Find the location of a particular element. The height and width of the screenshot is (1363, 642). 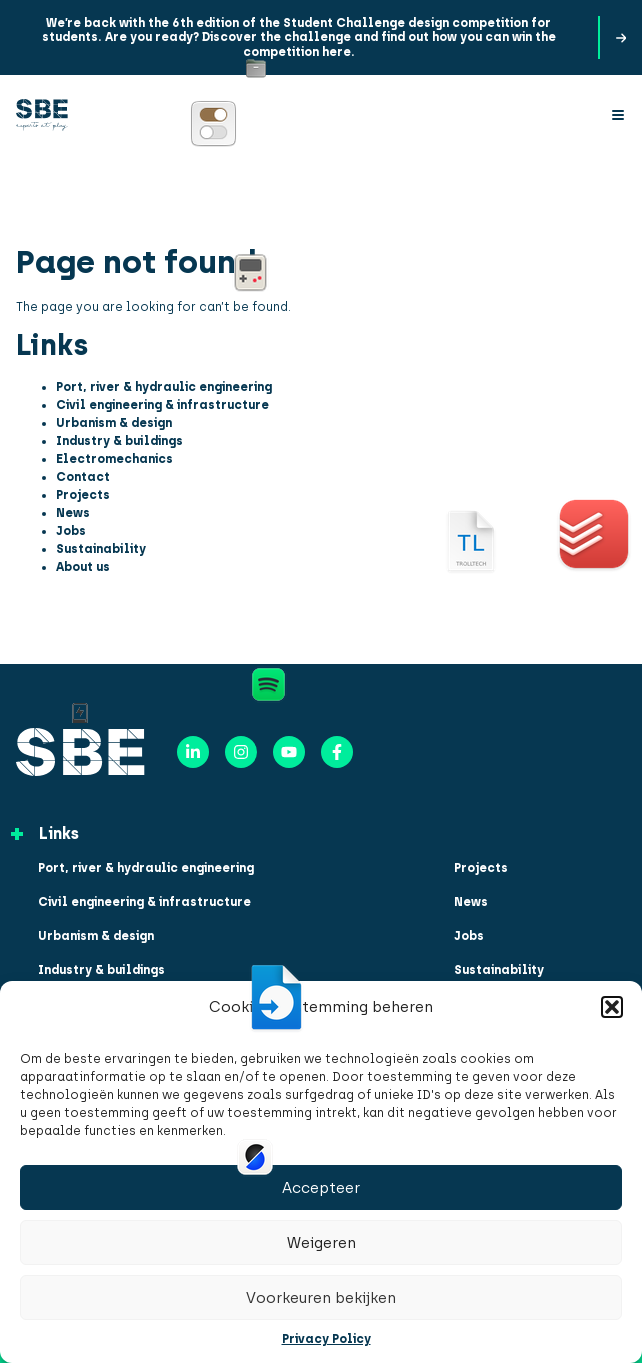

open the file manager is located at coordinates (256, 68).